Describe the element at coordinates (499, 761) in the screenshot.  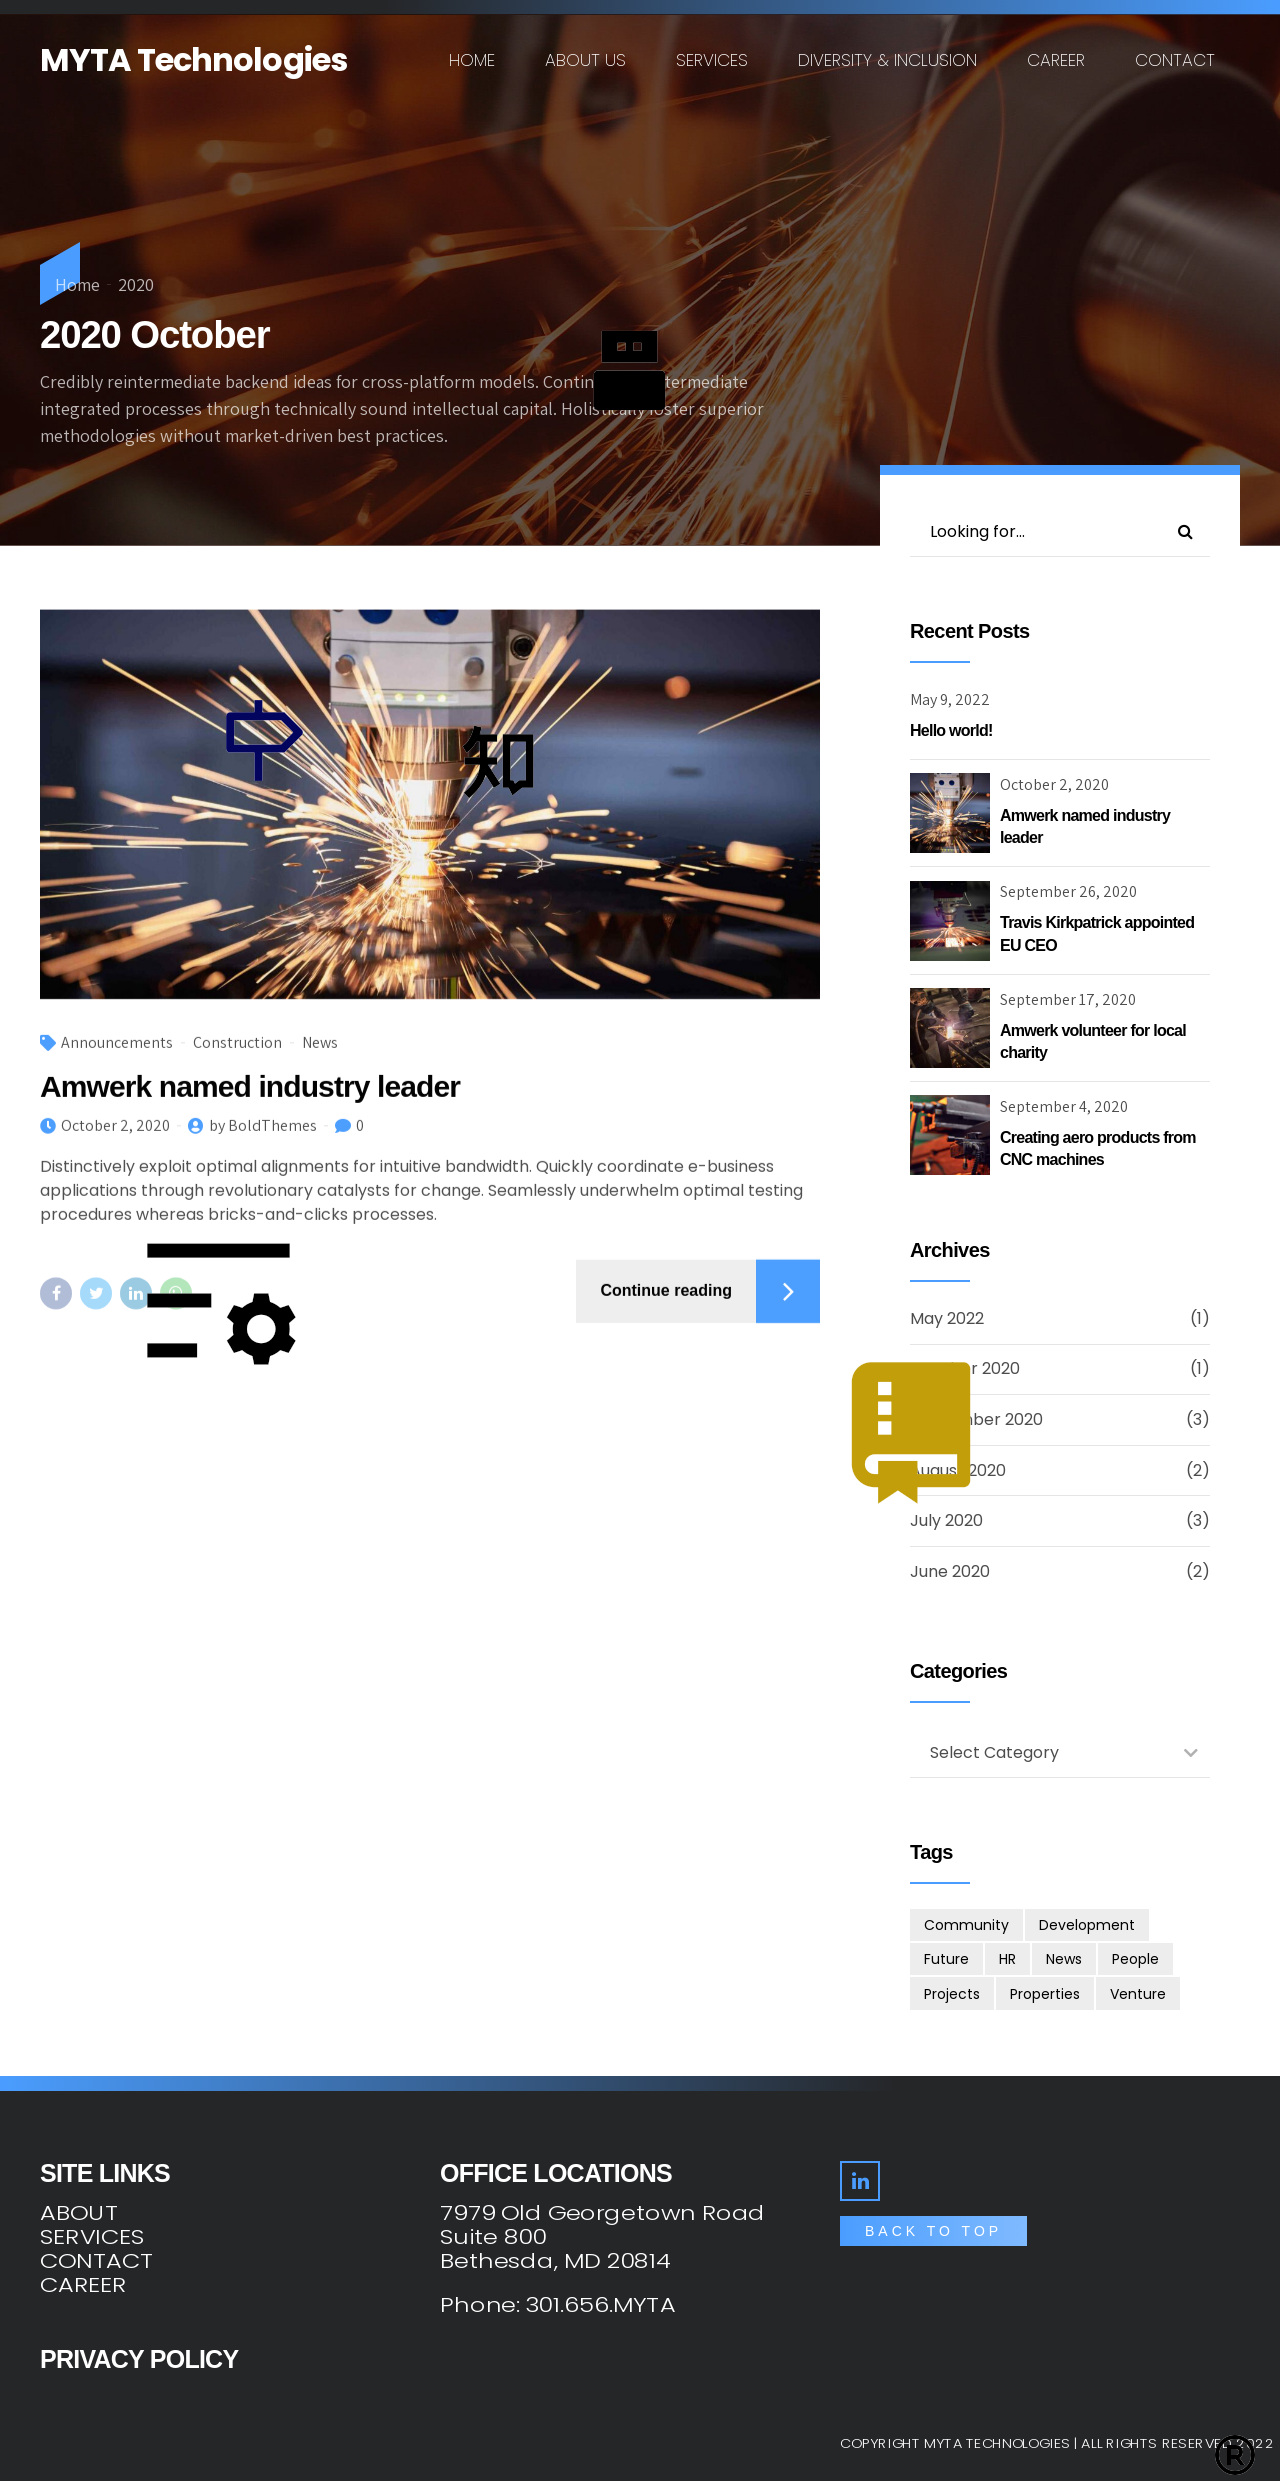
I see `open zhihu app` at that location.